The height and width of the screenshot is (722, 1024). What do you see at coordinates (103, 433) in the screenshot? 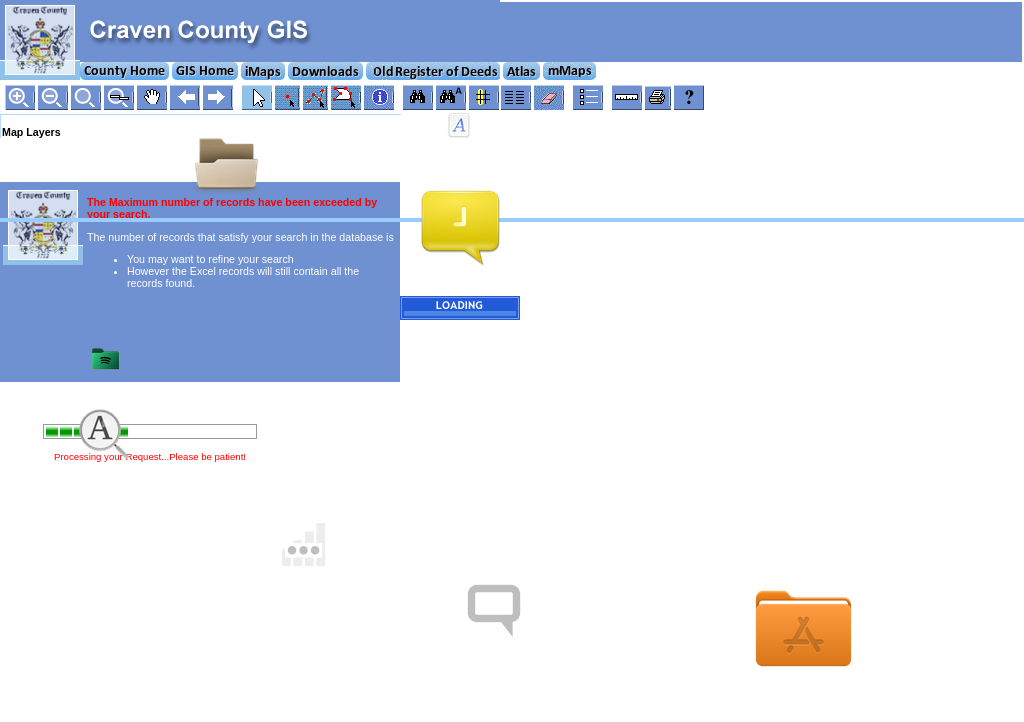
I see `search within emails or messages` at bounding box center [103, 433].